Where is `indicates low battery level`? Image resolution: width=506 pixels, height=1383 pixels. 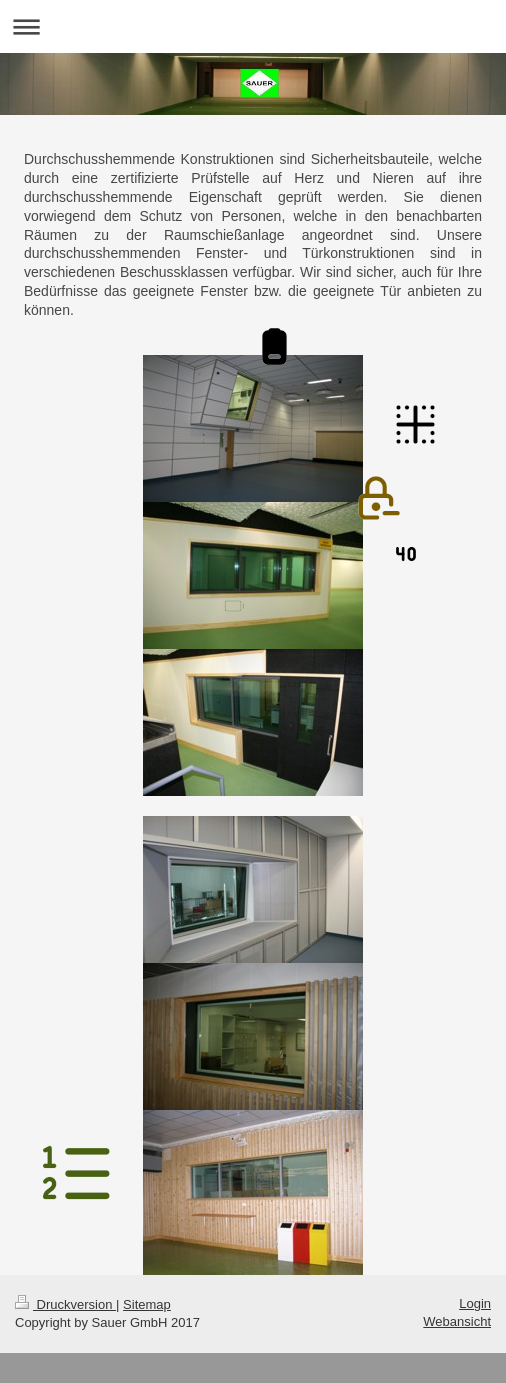 indicates low battery level is located at coordinates (274, 346).